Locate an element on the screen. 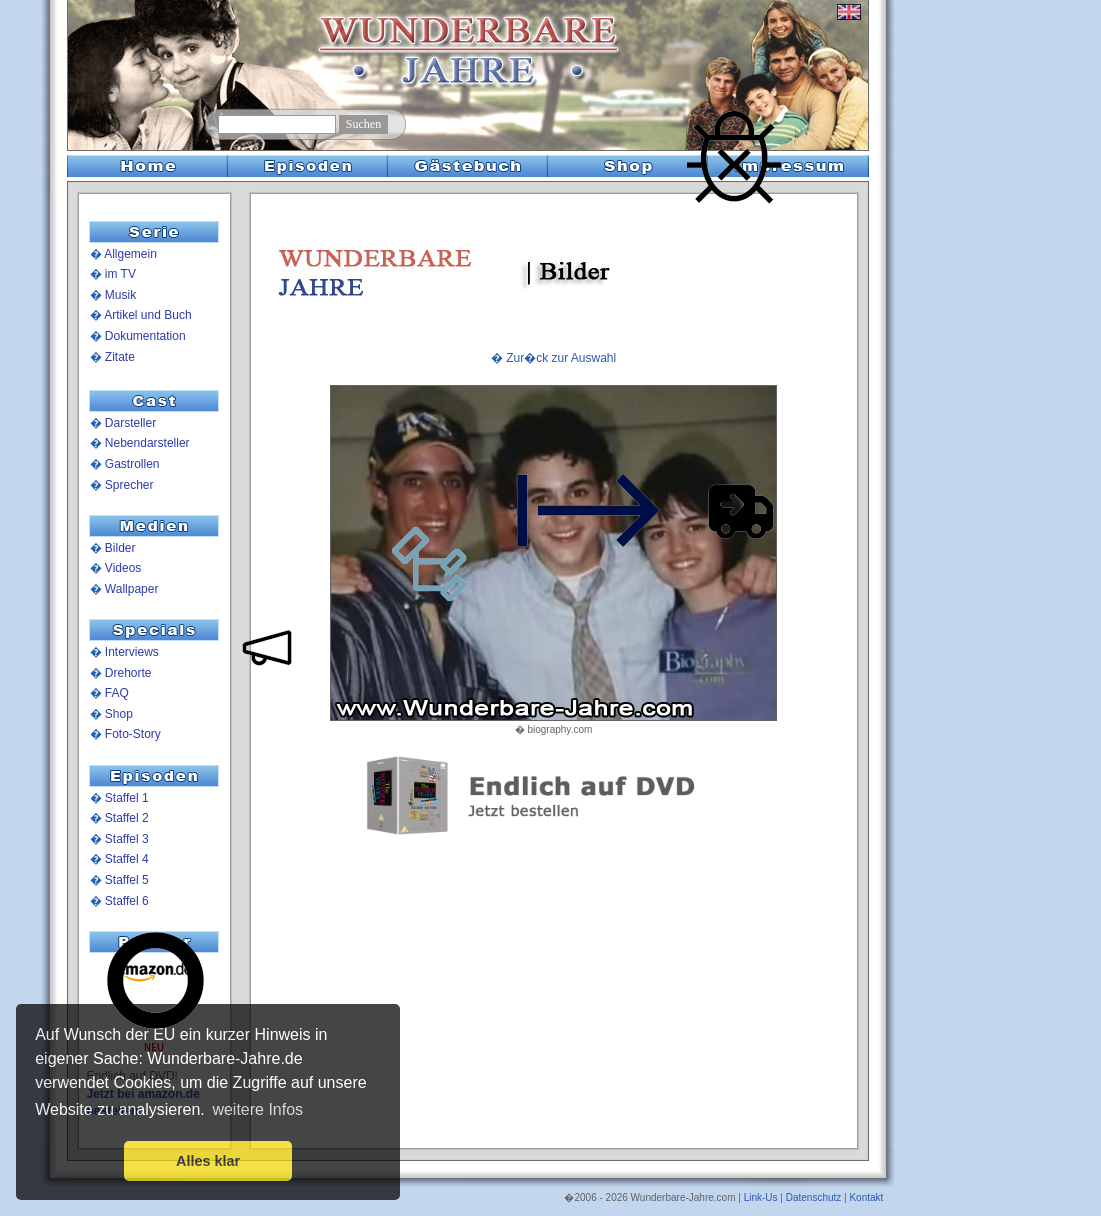 This screenshot has height=1216, width=1101. export file or data to external location is located at coordinates (588, 515).